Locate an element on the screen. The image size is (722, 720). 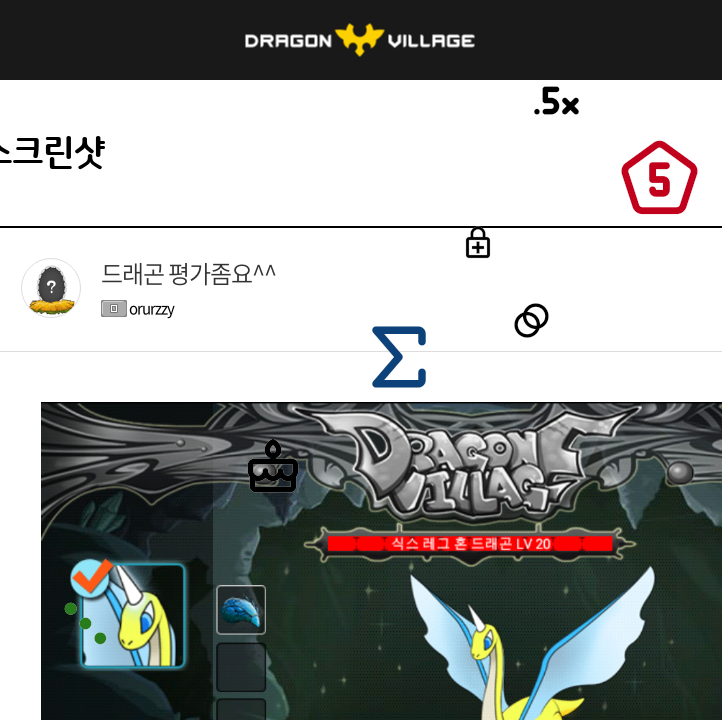
set playback speed to 0.5x is located at coordinates (556, 100).